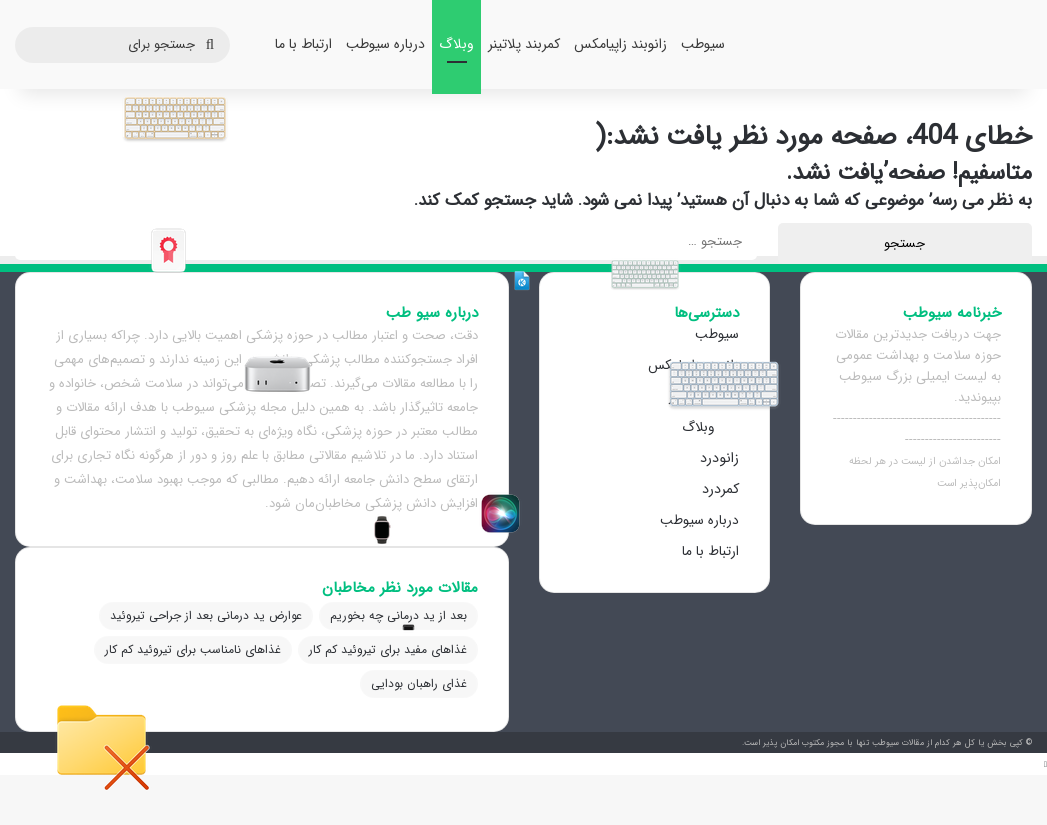 Image resolution: width=1047 pixels, height=825 pixels. I want to click on connect to a wireless bluetooth keyboard, so click(645, 274).